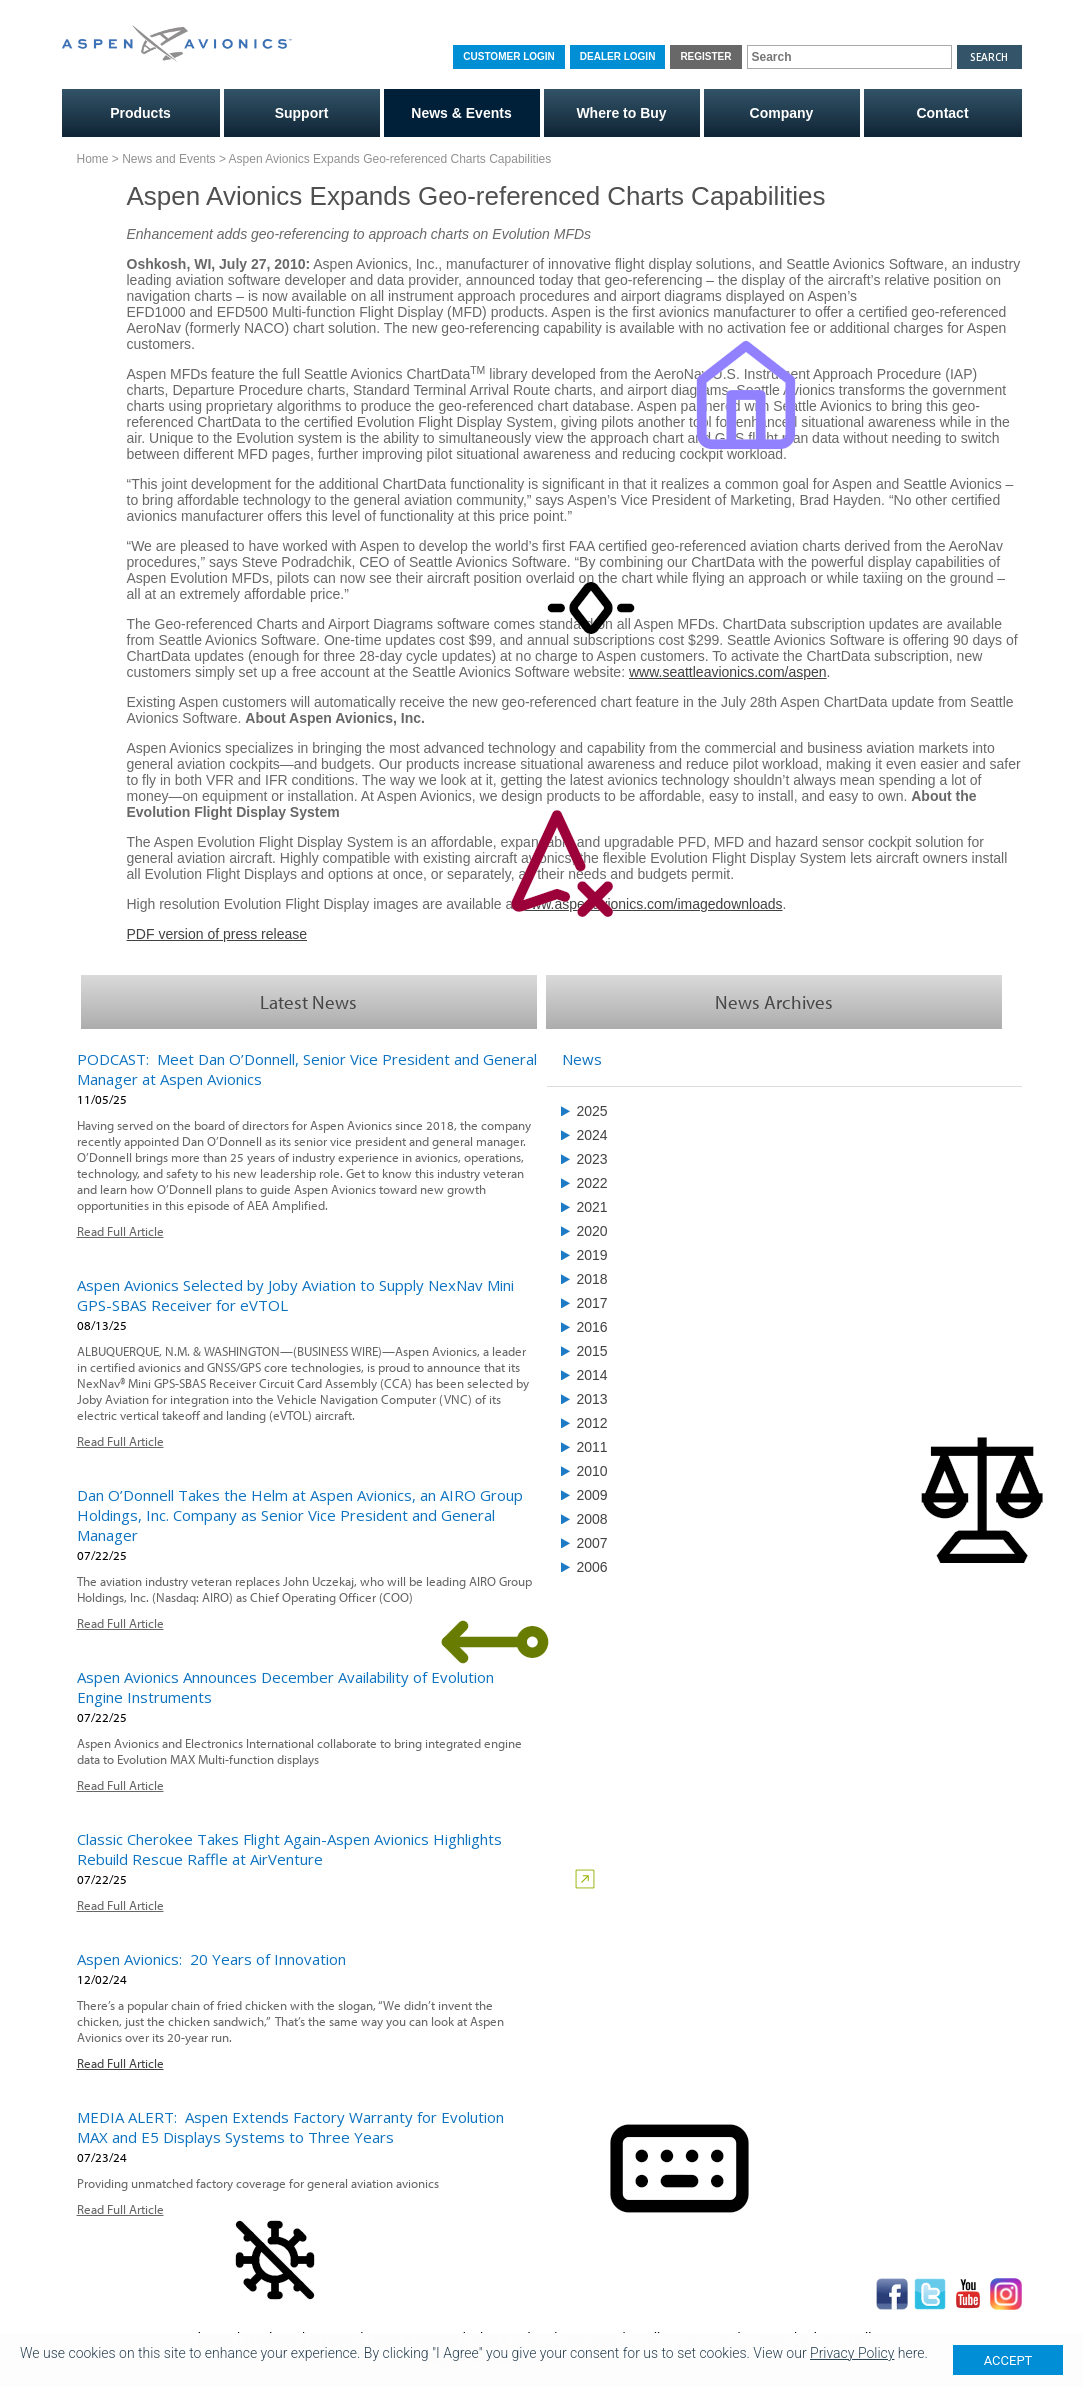  What do you see at coordinates (679, 2168) in the screenshot?
I see `open the on-screen keyboard` at bounding box center [679, 2168].